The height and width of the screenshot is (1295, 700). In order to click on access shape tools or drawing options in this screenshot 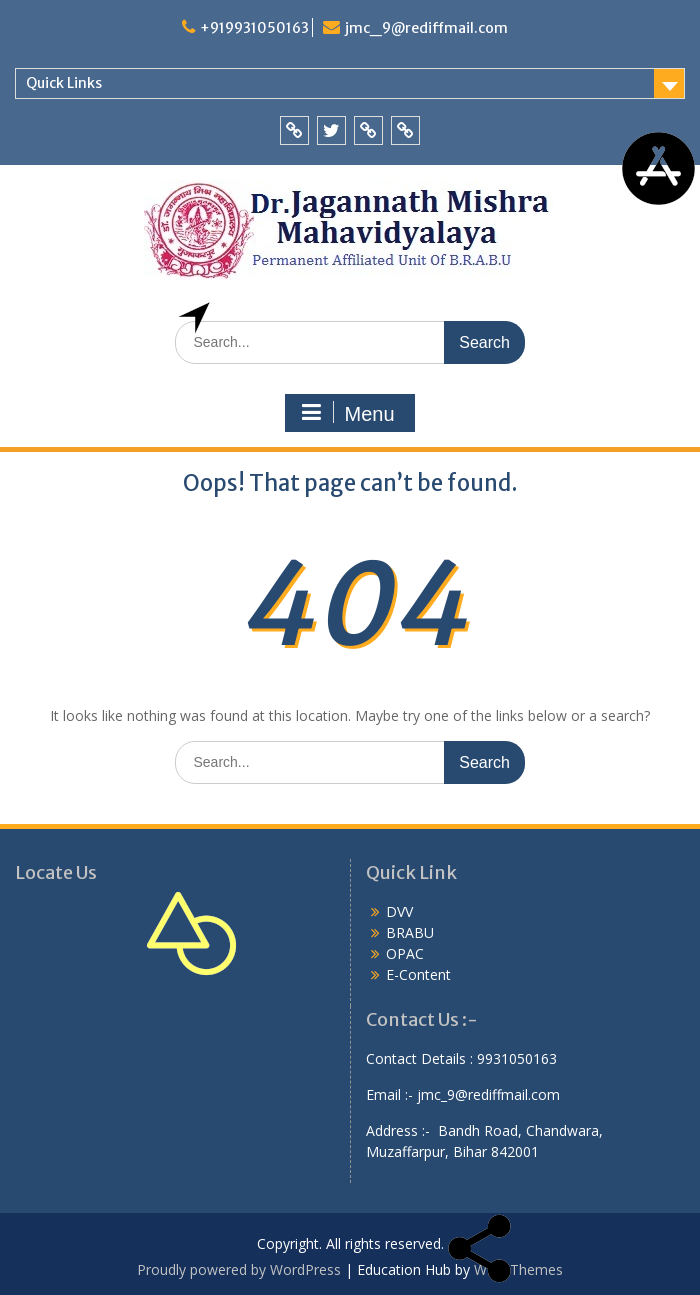, I will do `click(191, 933)`.